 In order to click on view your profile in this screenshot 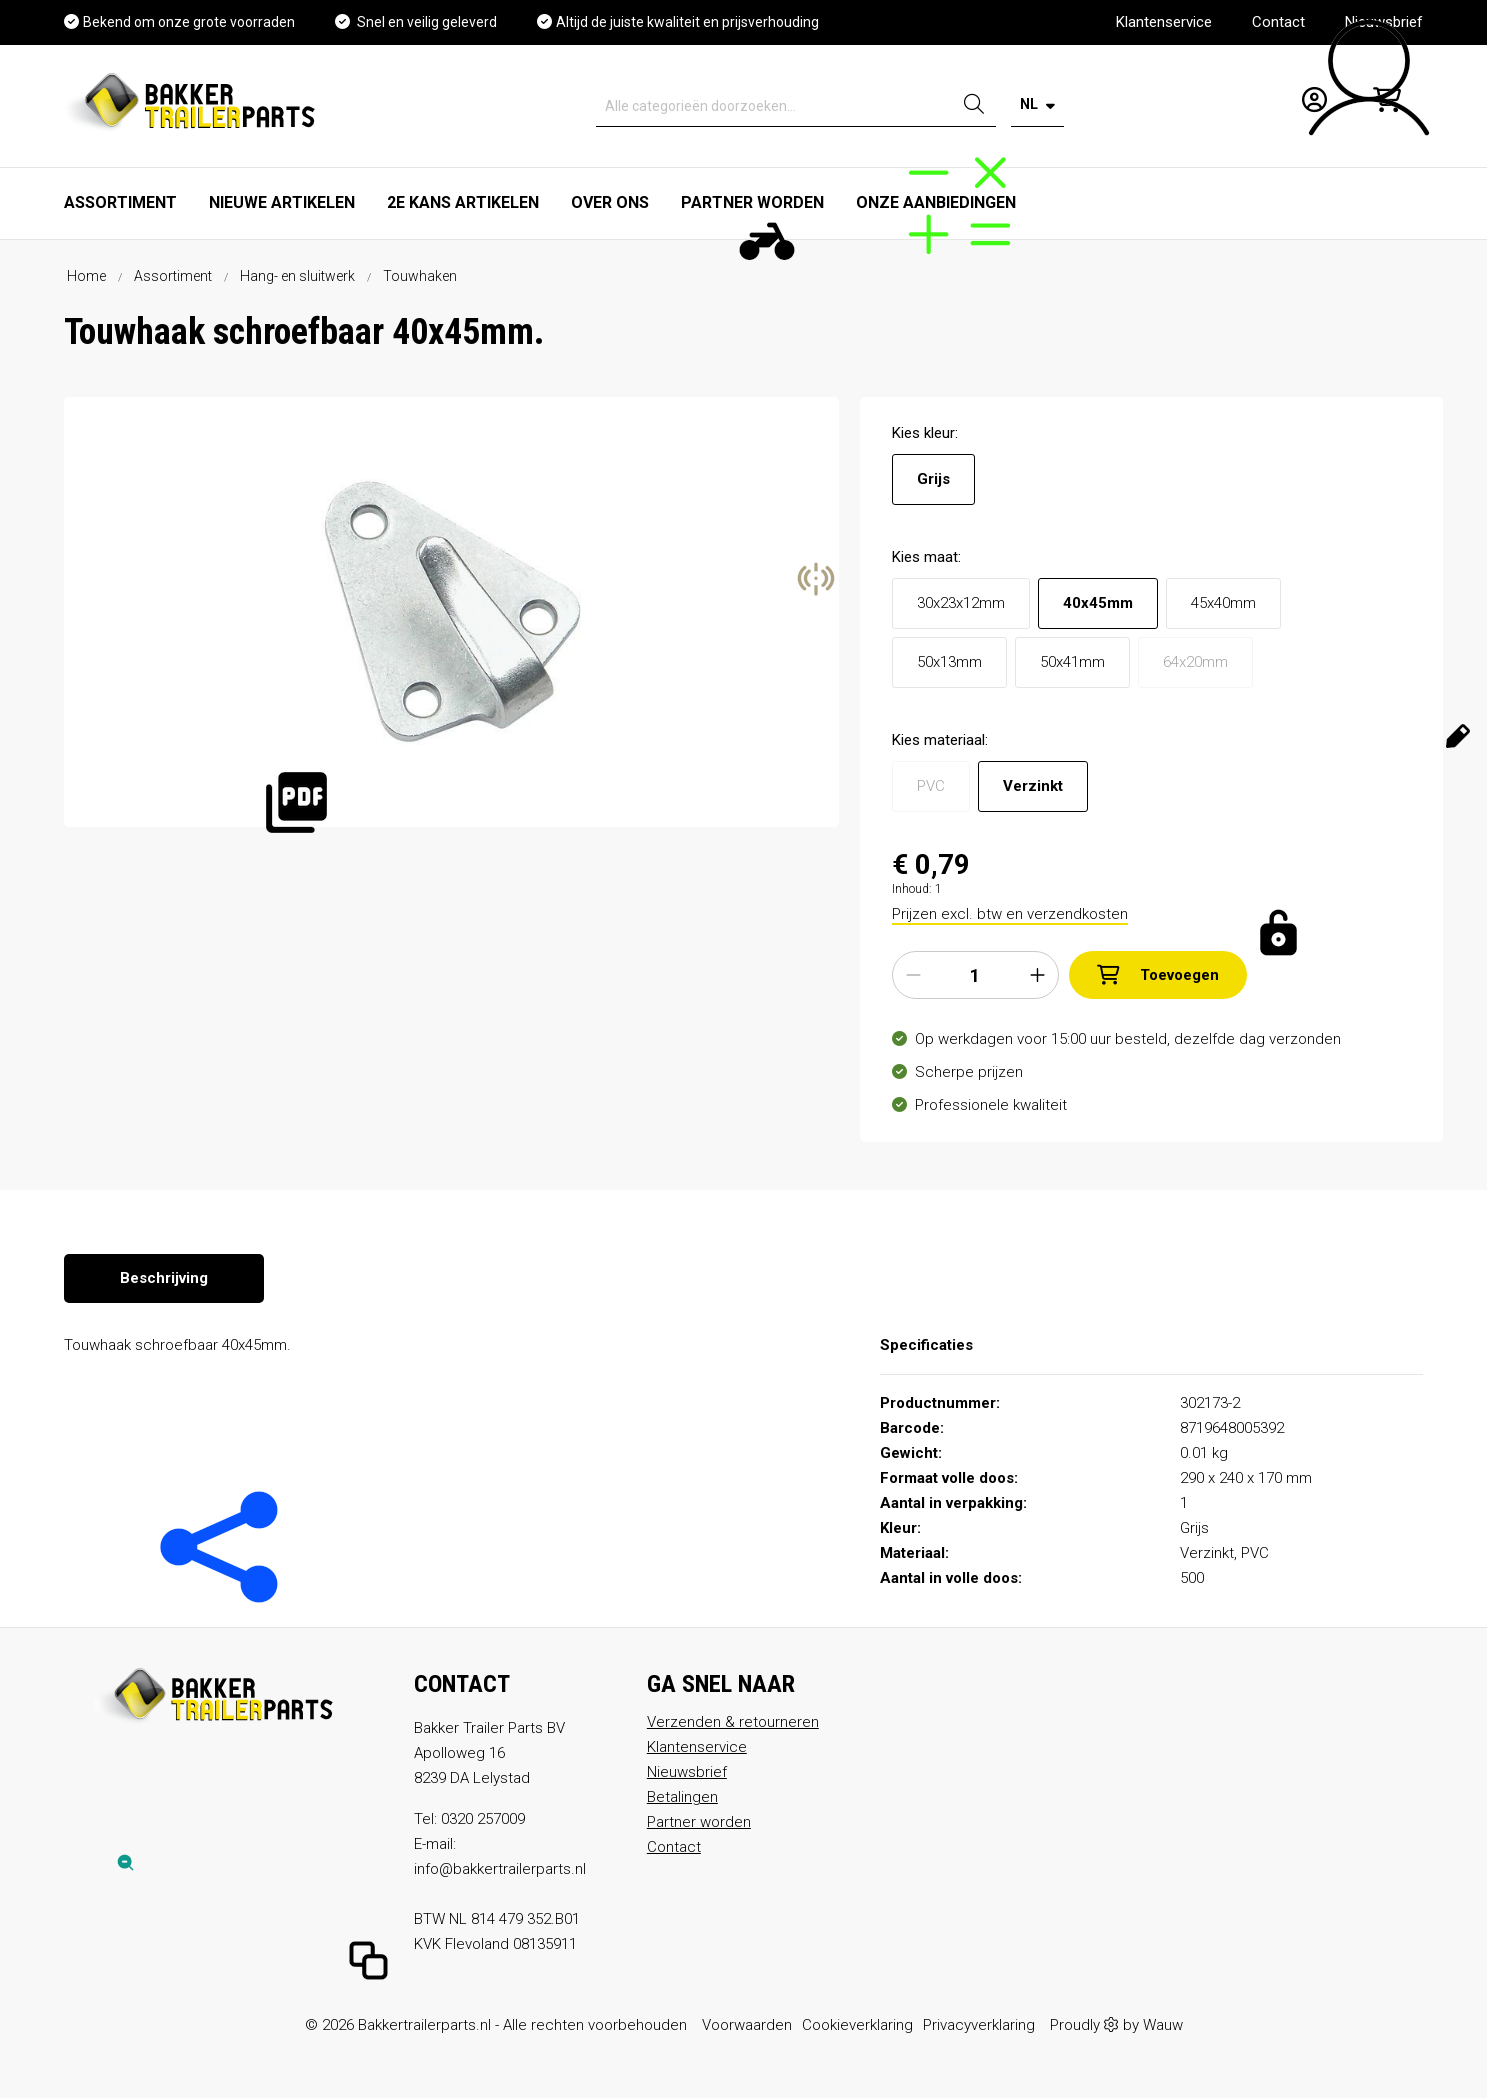, I will do `click(1369, 80)`.